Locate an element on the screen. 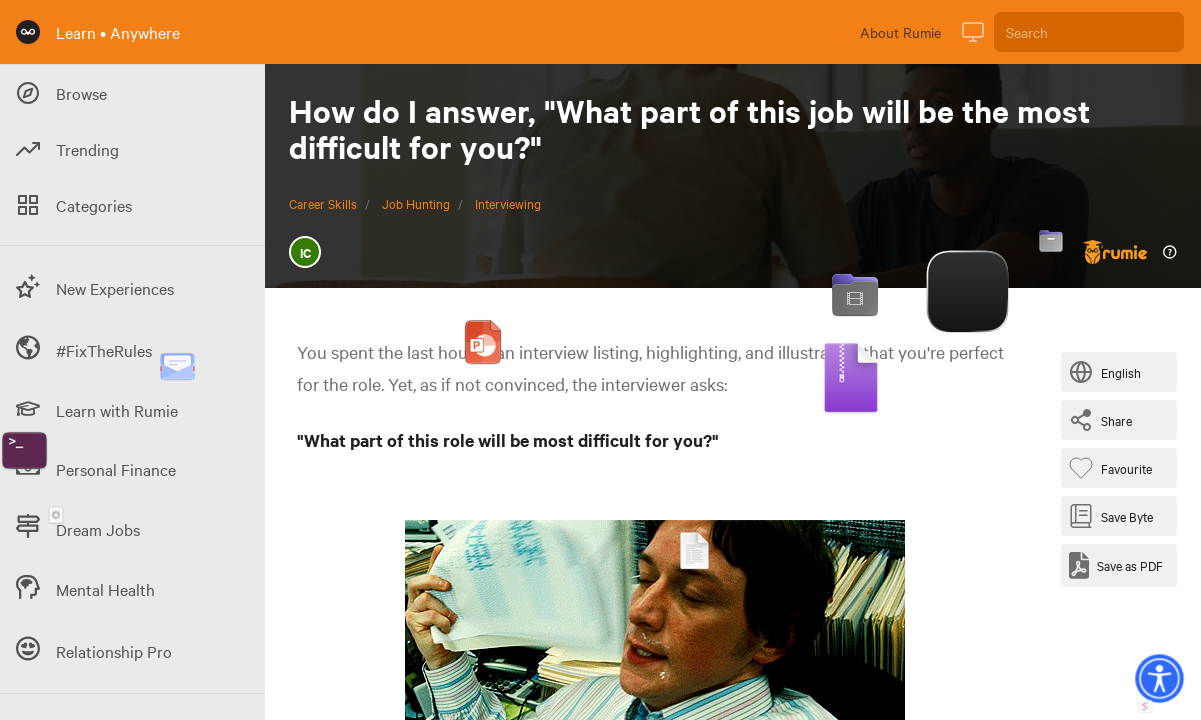 This screenshot has width=1201, height=720. open your videos folder is located at coordinates (855, 295).